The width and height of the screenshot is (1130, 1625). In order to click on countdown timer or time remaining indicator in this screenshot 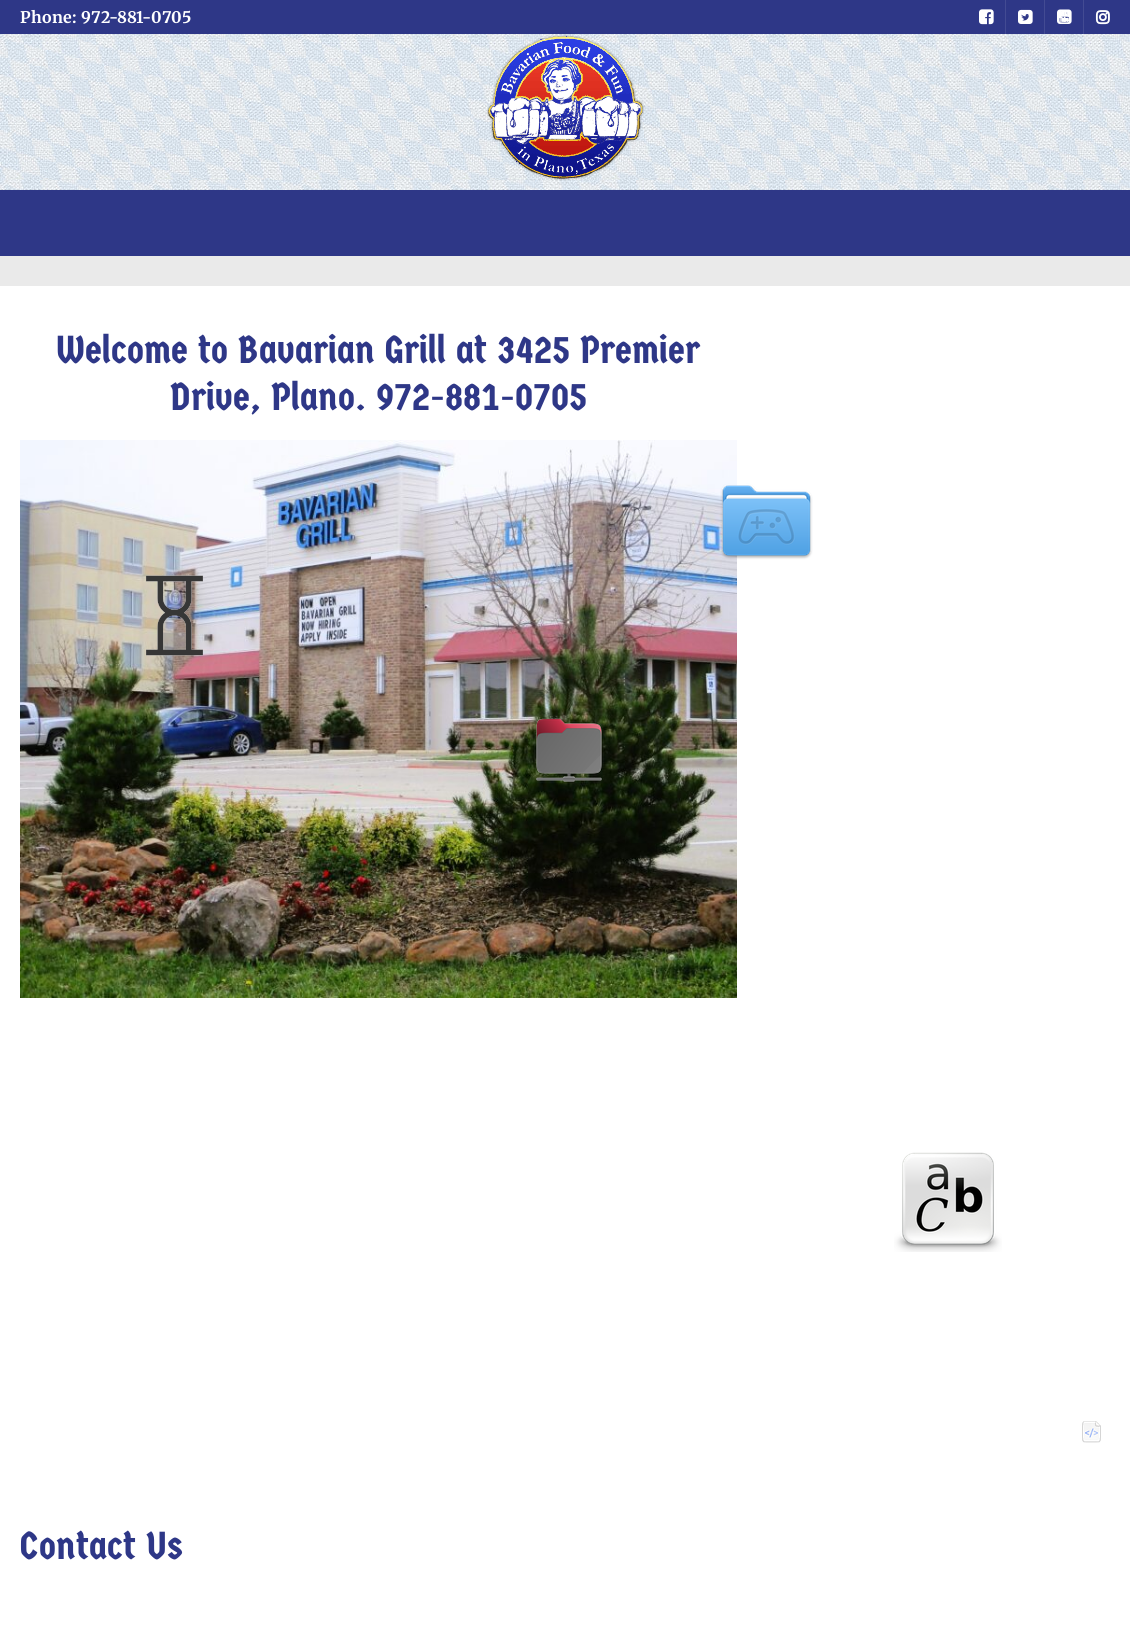, I will do `click(174, 615)`.